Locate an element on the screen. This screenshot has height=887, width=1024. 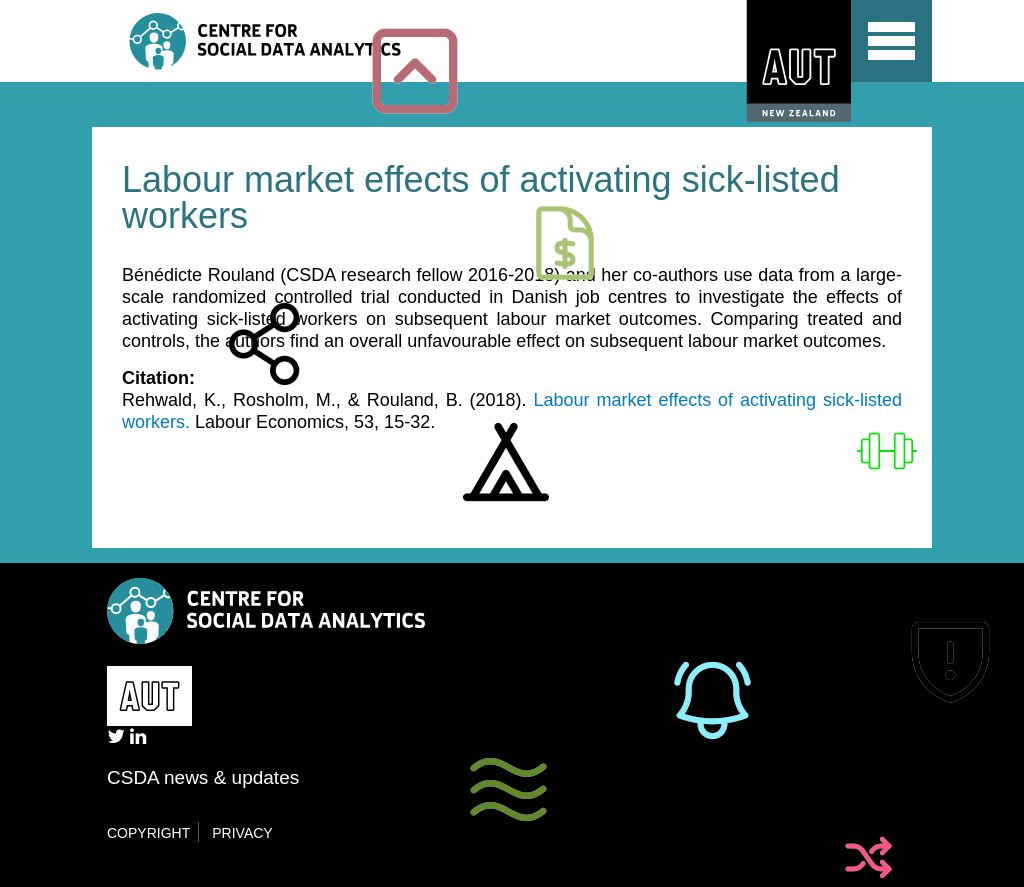
view financial document or invoice is located at coordinates (565, 243).